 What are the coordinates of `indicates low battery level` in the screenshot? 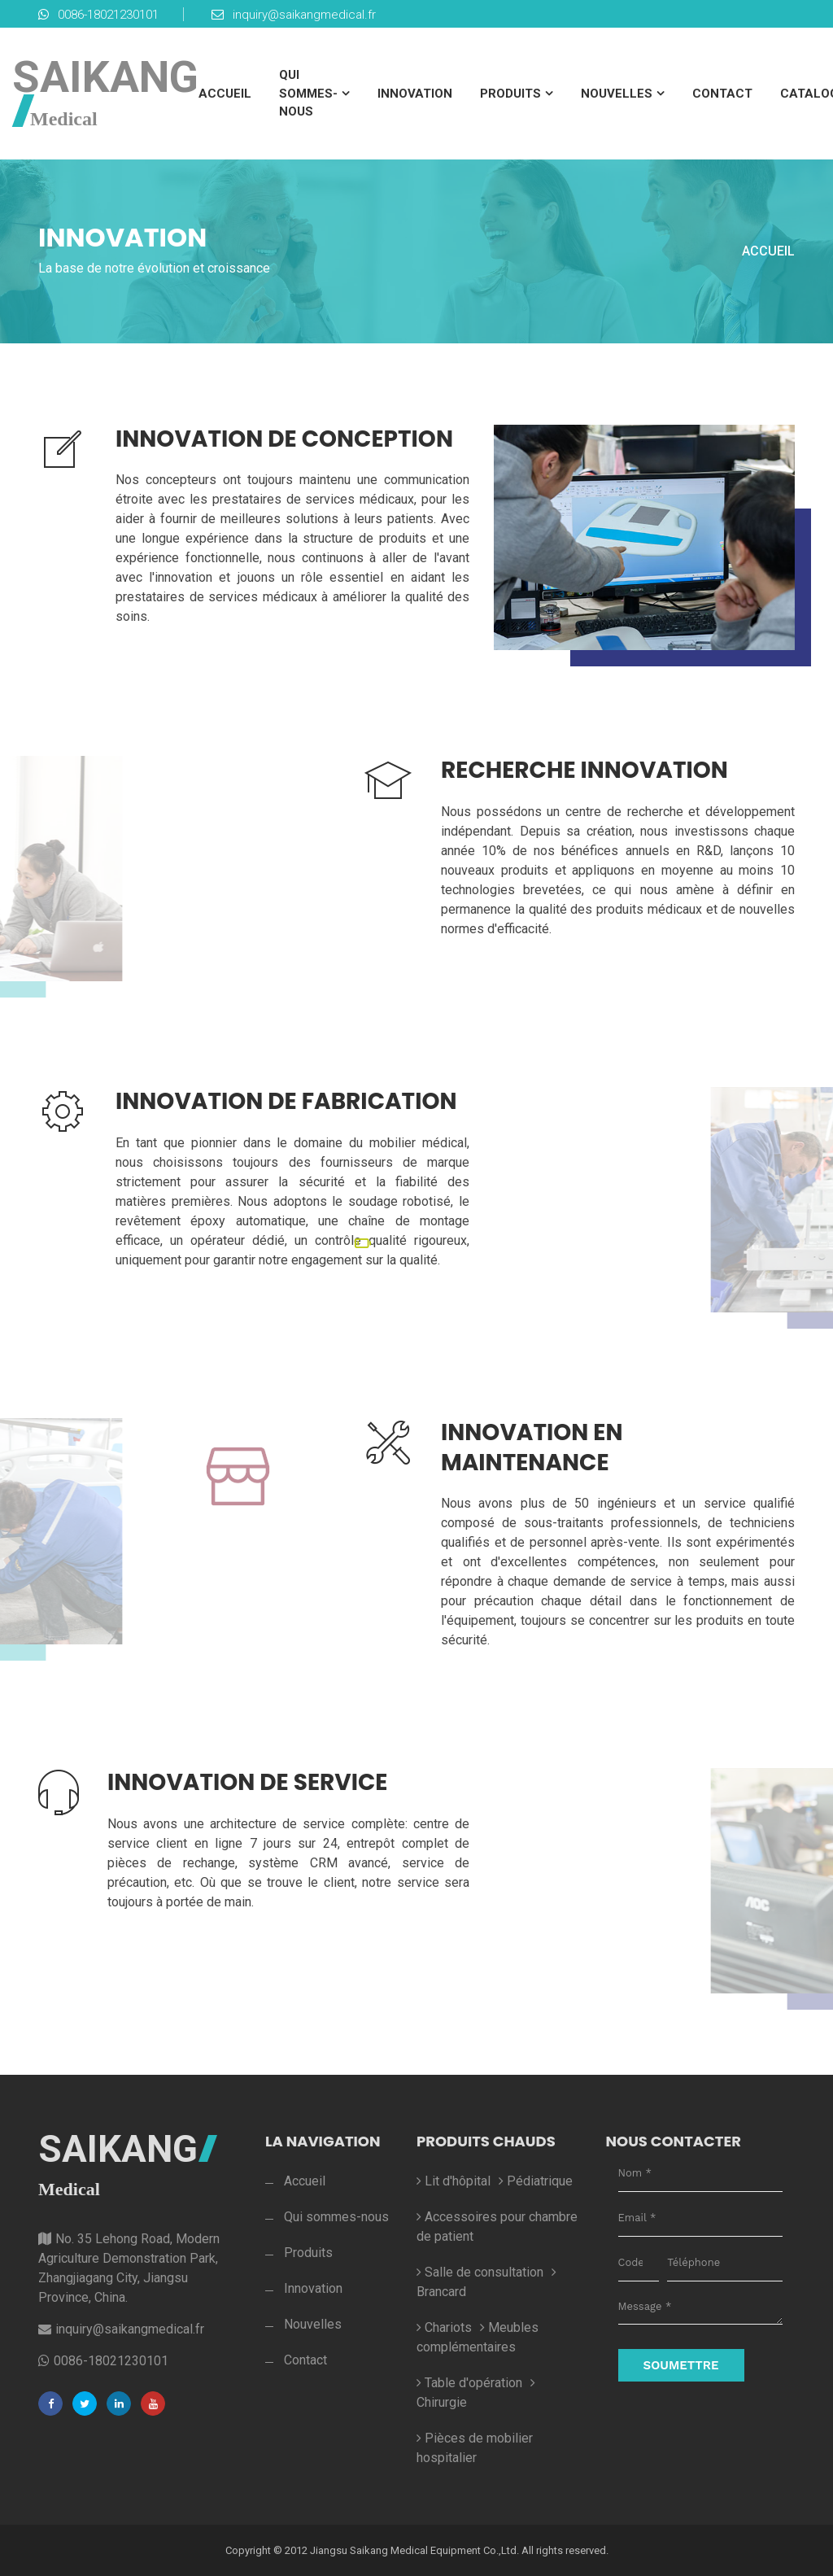 It's located at (363, 1243).